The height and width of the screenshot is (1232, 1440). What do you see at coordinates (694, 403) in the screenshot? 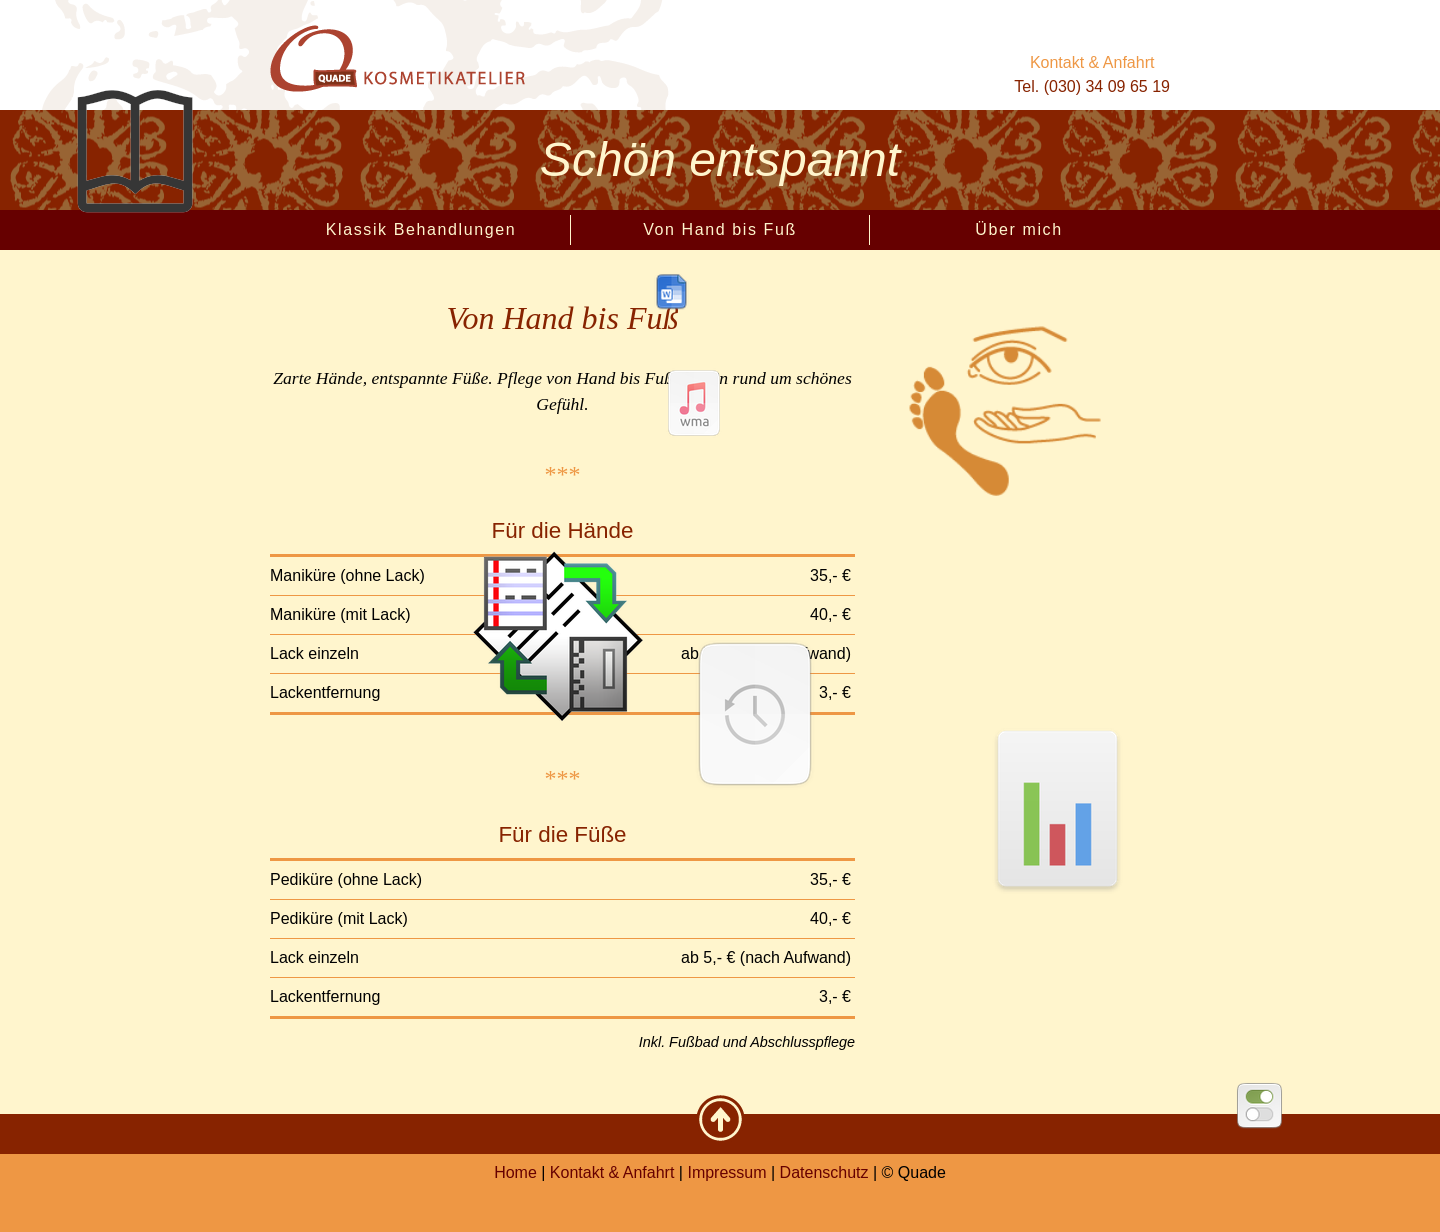
I see `a windows media audio file` at bounding box center [694, 403].